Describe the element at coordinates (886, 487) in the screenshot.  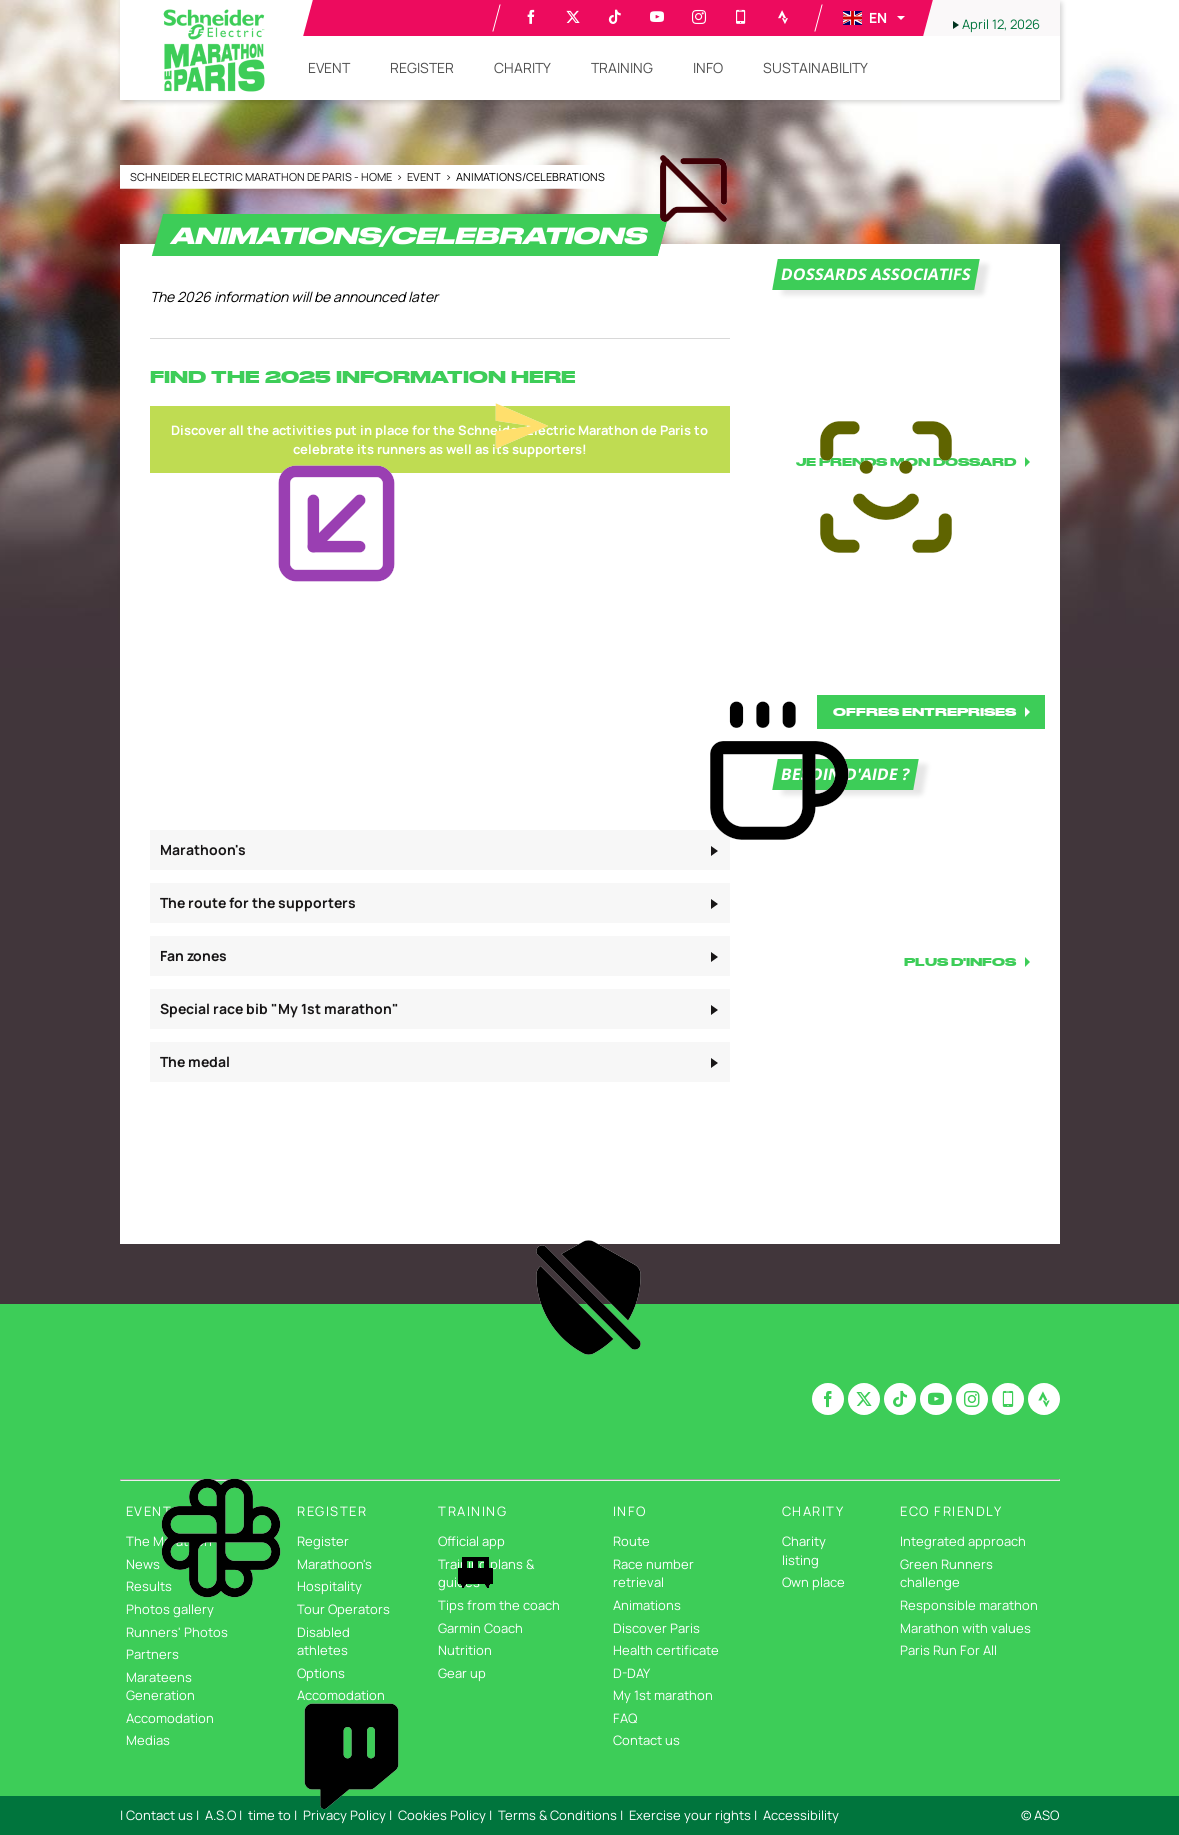
I see `scan your face to unlock` at that location.